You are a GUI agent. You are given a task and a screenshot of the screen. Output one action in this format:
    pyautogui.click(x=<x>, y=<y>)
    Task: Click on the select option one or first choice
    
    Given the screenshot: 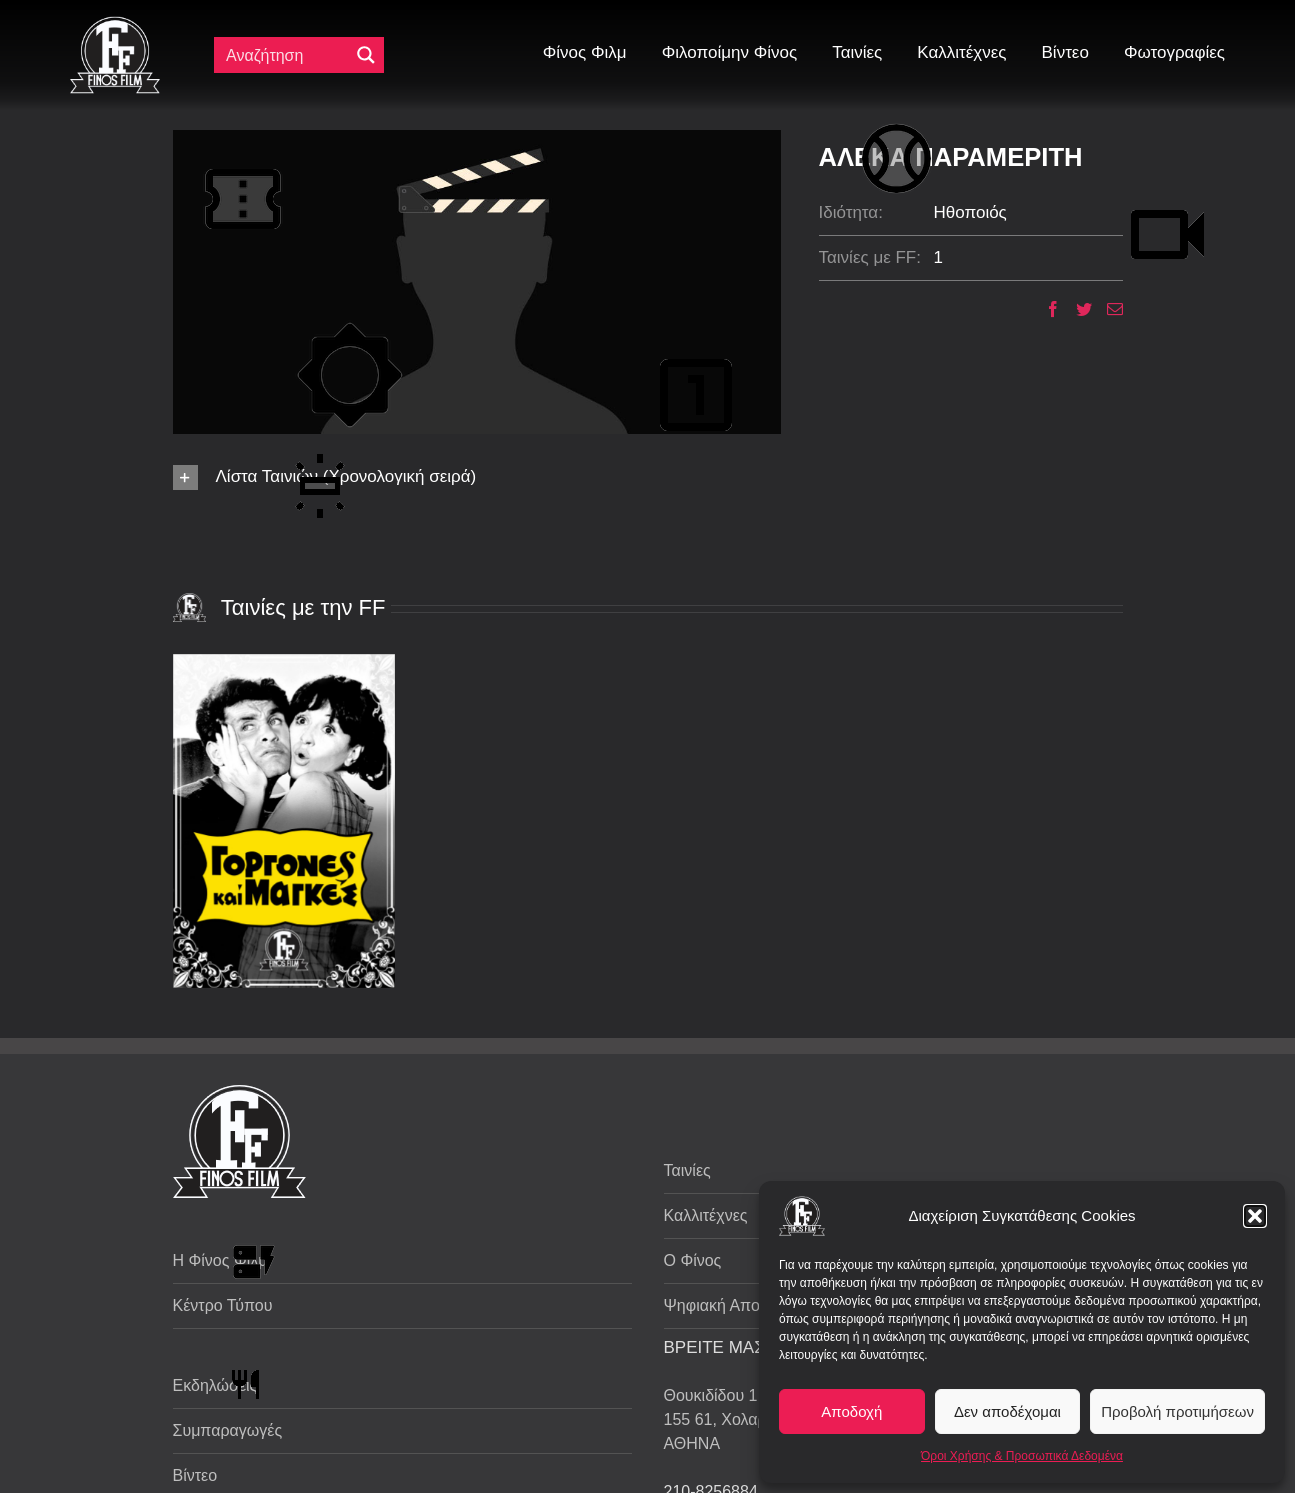 What is the action you would take?
    pyautogui.click(x=696, y=395)
    